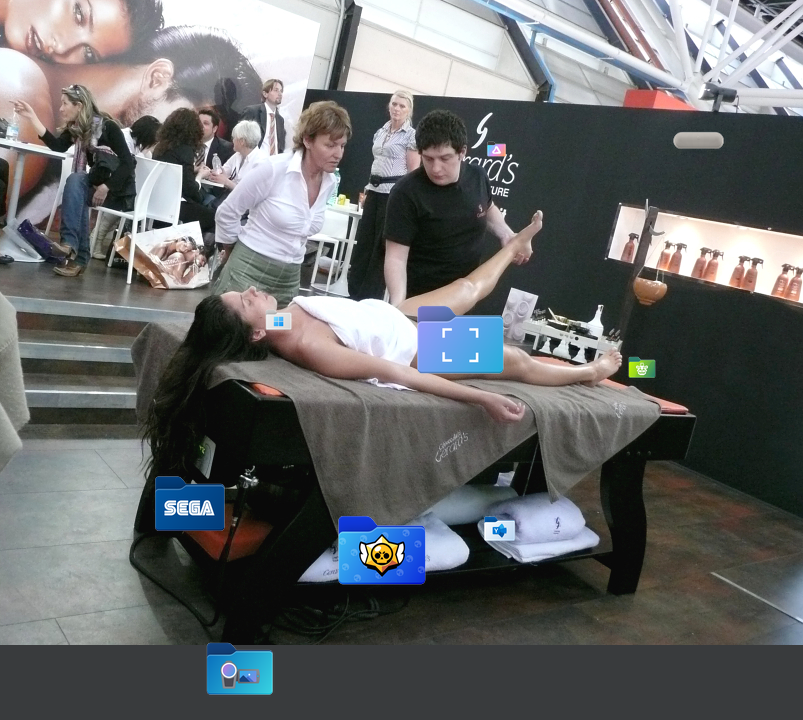  What do you see at coordinates (499, 529) in the screenshot?
I see `open folder containing Microsoft Yammer files` at bounding box center [499, 529].